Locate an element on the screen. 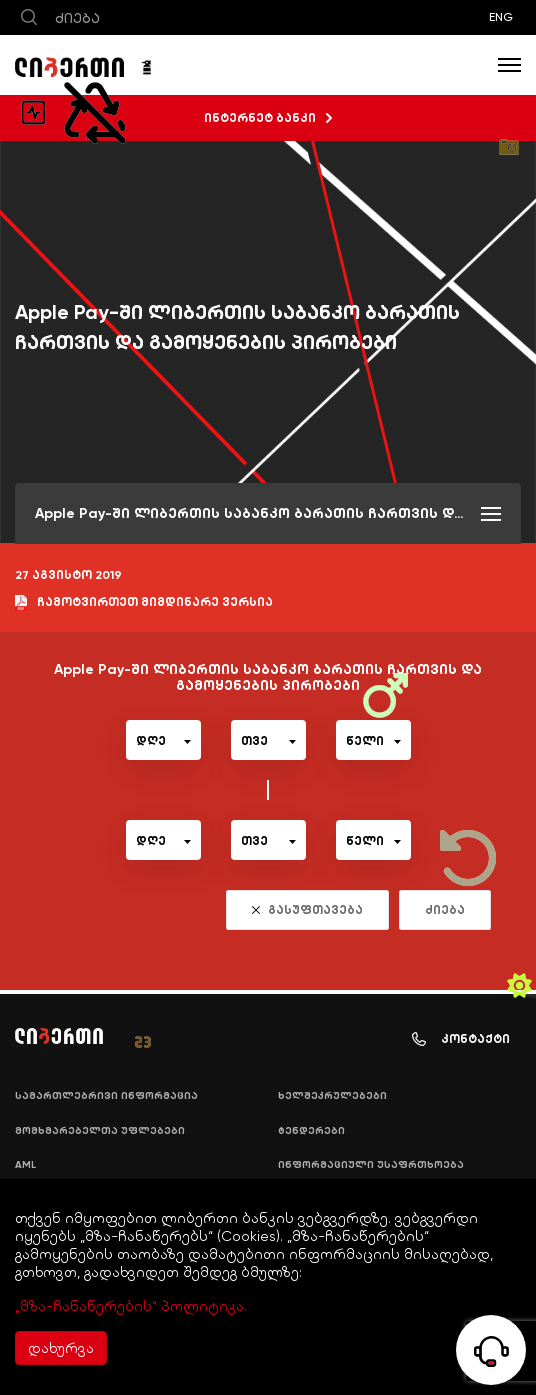  take a photo or capture image is located at coordinates (509, 147).